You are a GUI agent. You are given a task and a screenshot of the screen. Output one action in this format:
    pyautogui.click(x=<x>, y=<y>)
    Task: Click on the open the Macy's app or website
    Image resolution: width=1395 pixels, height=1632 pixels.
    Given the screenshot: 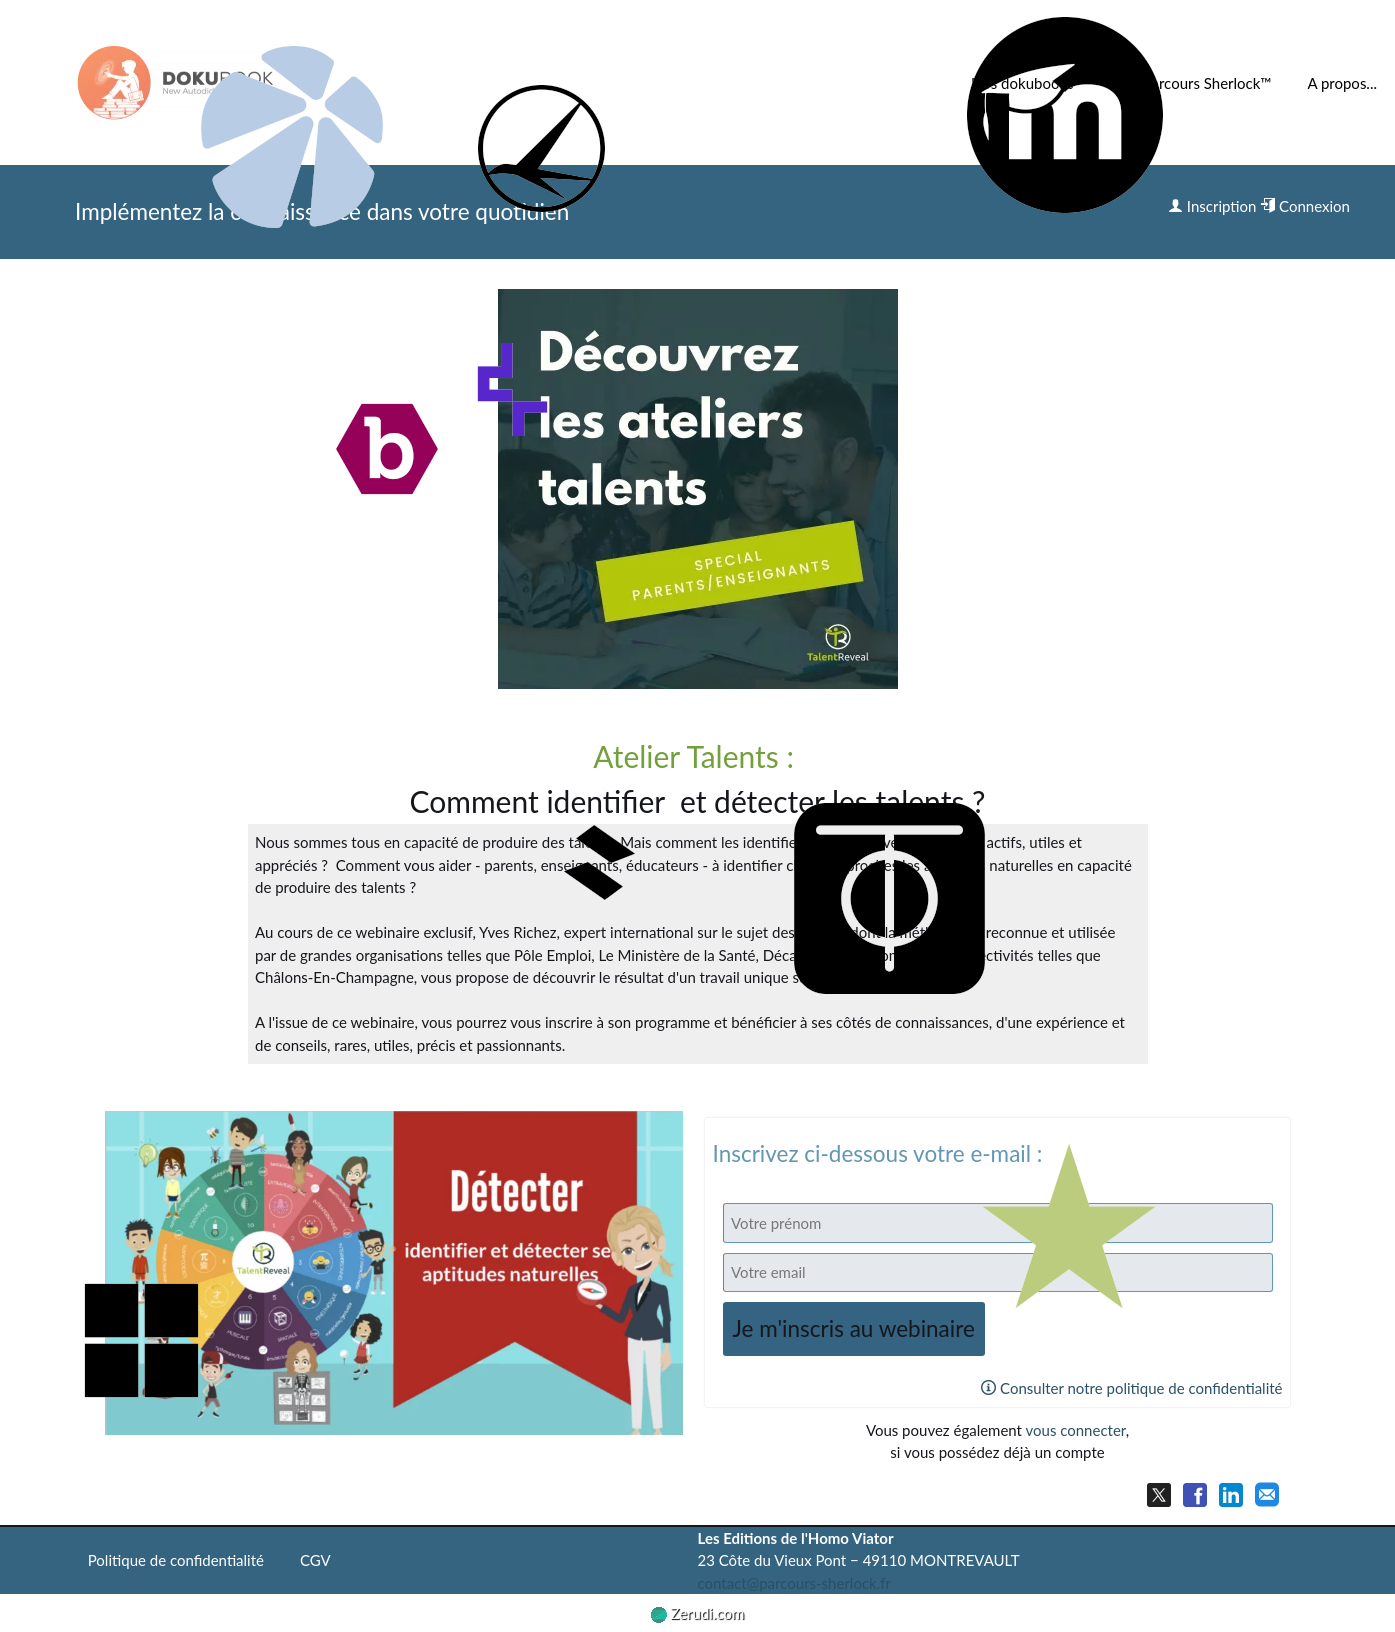 What is the action you would take?
    pyautogui.click(x=1069, y=1226)
    